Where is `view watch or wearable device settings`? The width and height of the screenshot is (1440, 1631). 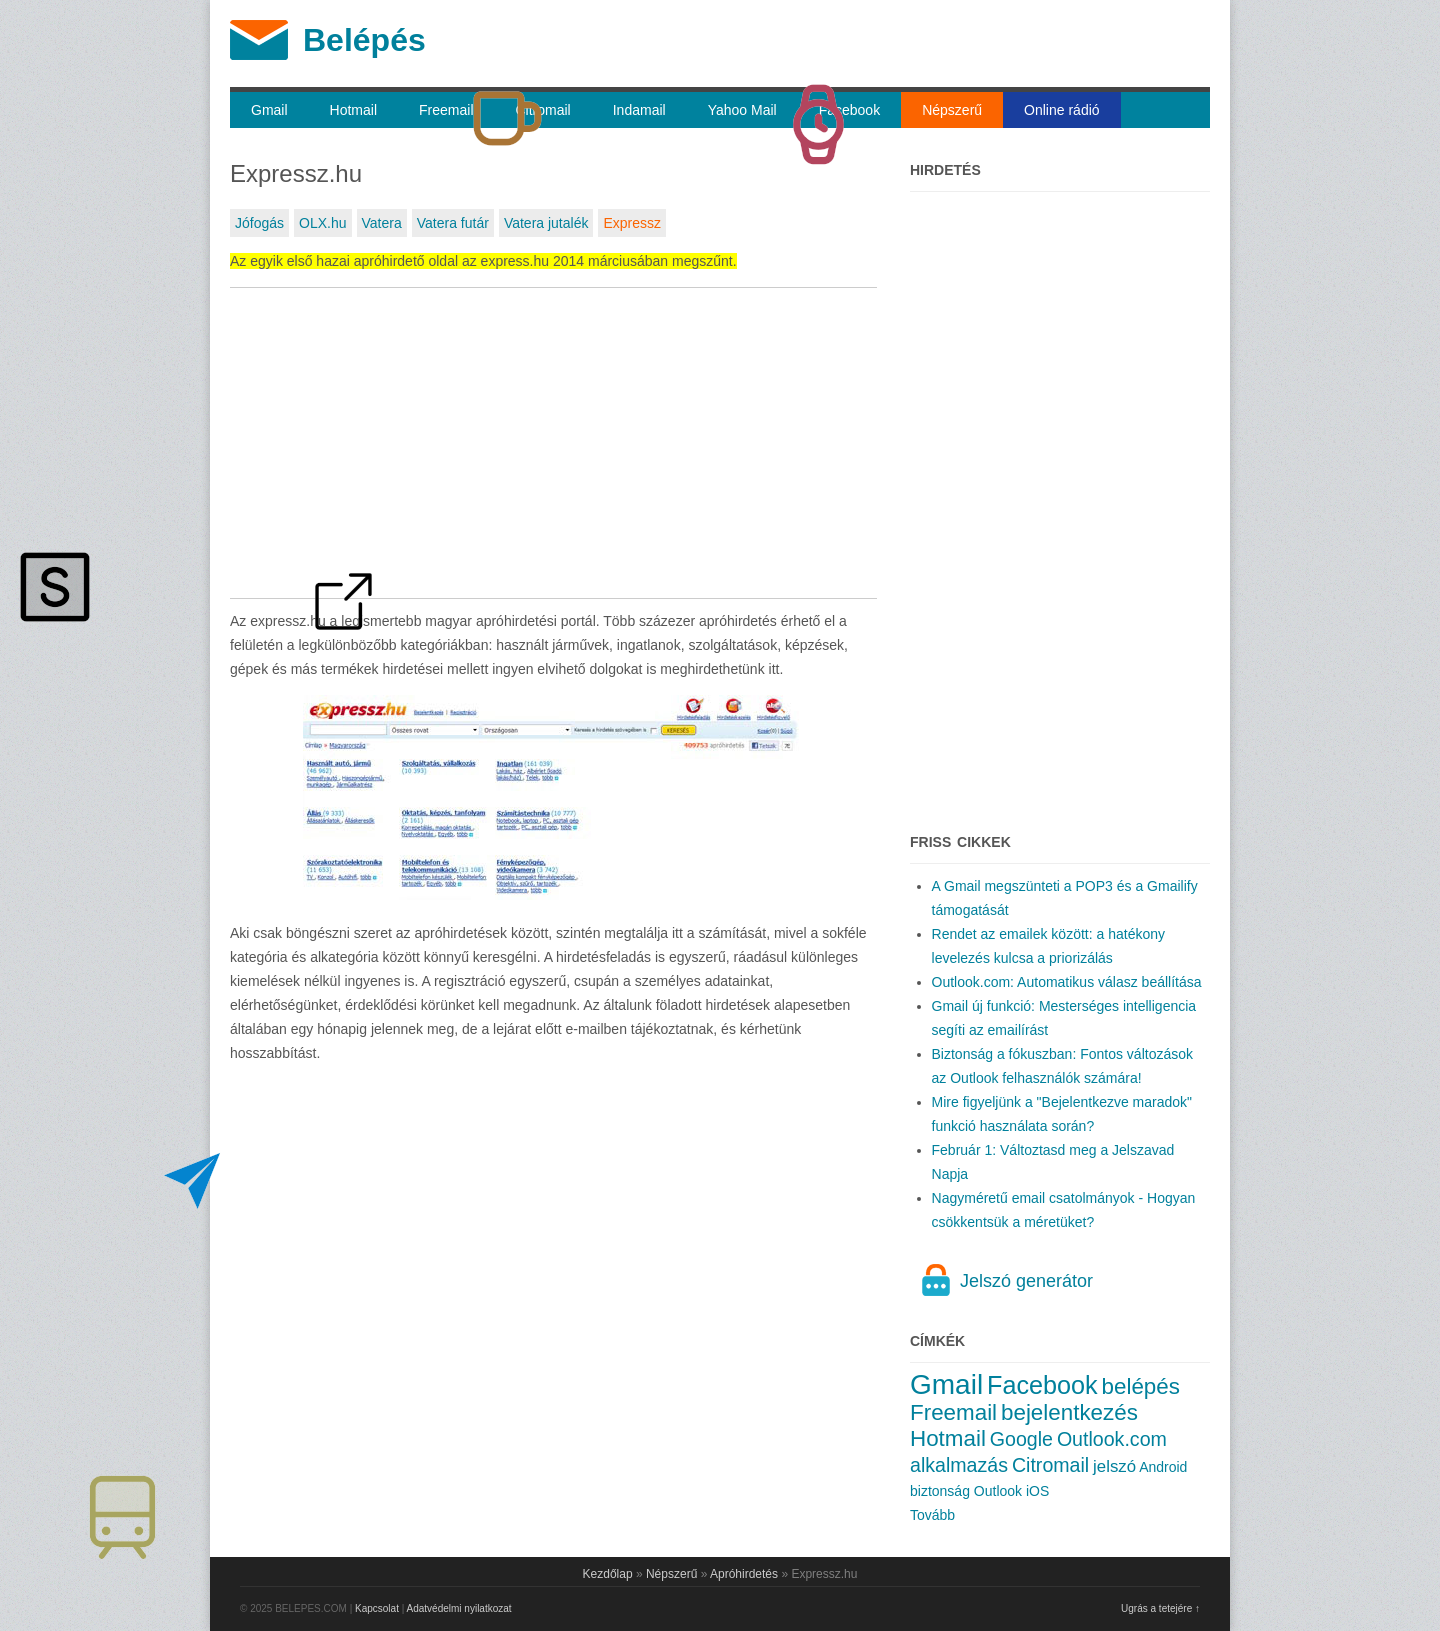 view watch or wearable device settings is located at coordinates (818, 124).